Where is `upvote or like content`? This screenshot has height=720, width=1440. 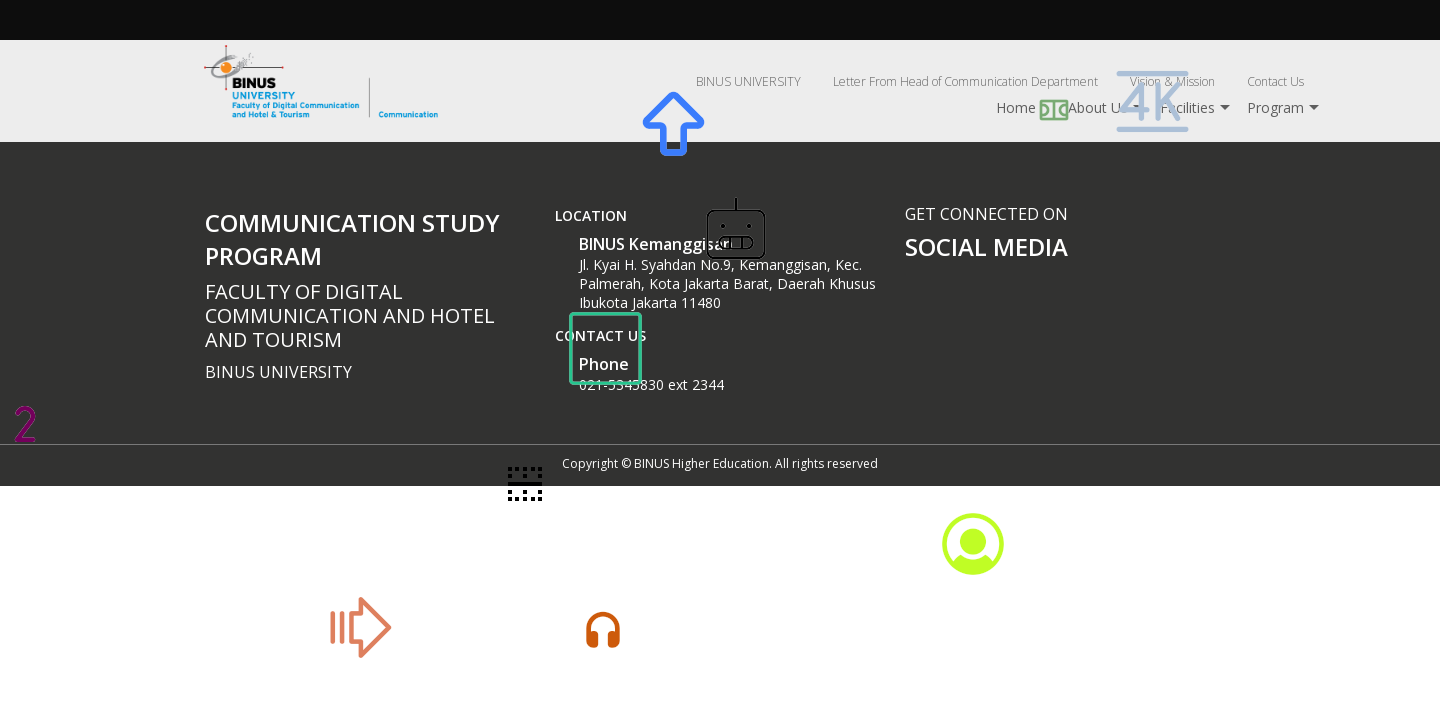 upvote or like content is located at coordinates (673, 125).